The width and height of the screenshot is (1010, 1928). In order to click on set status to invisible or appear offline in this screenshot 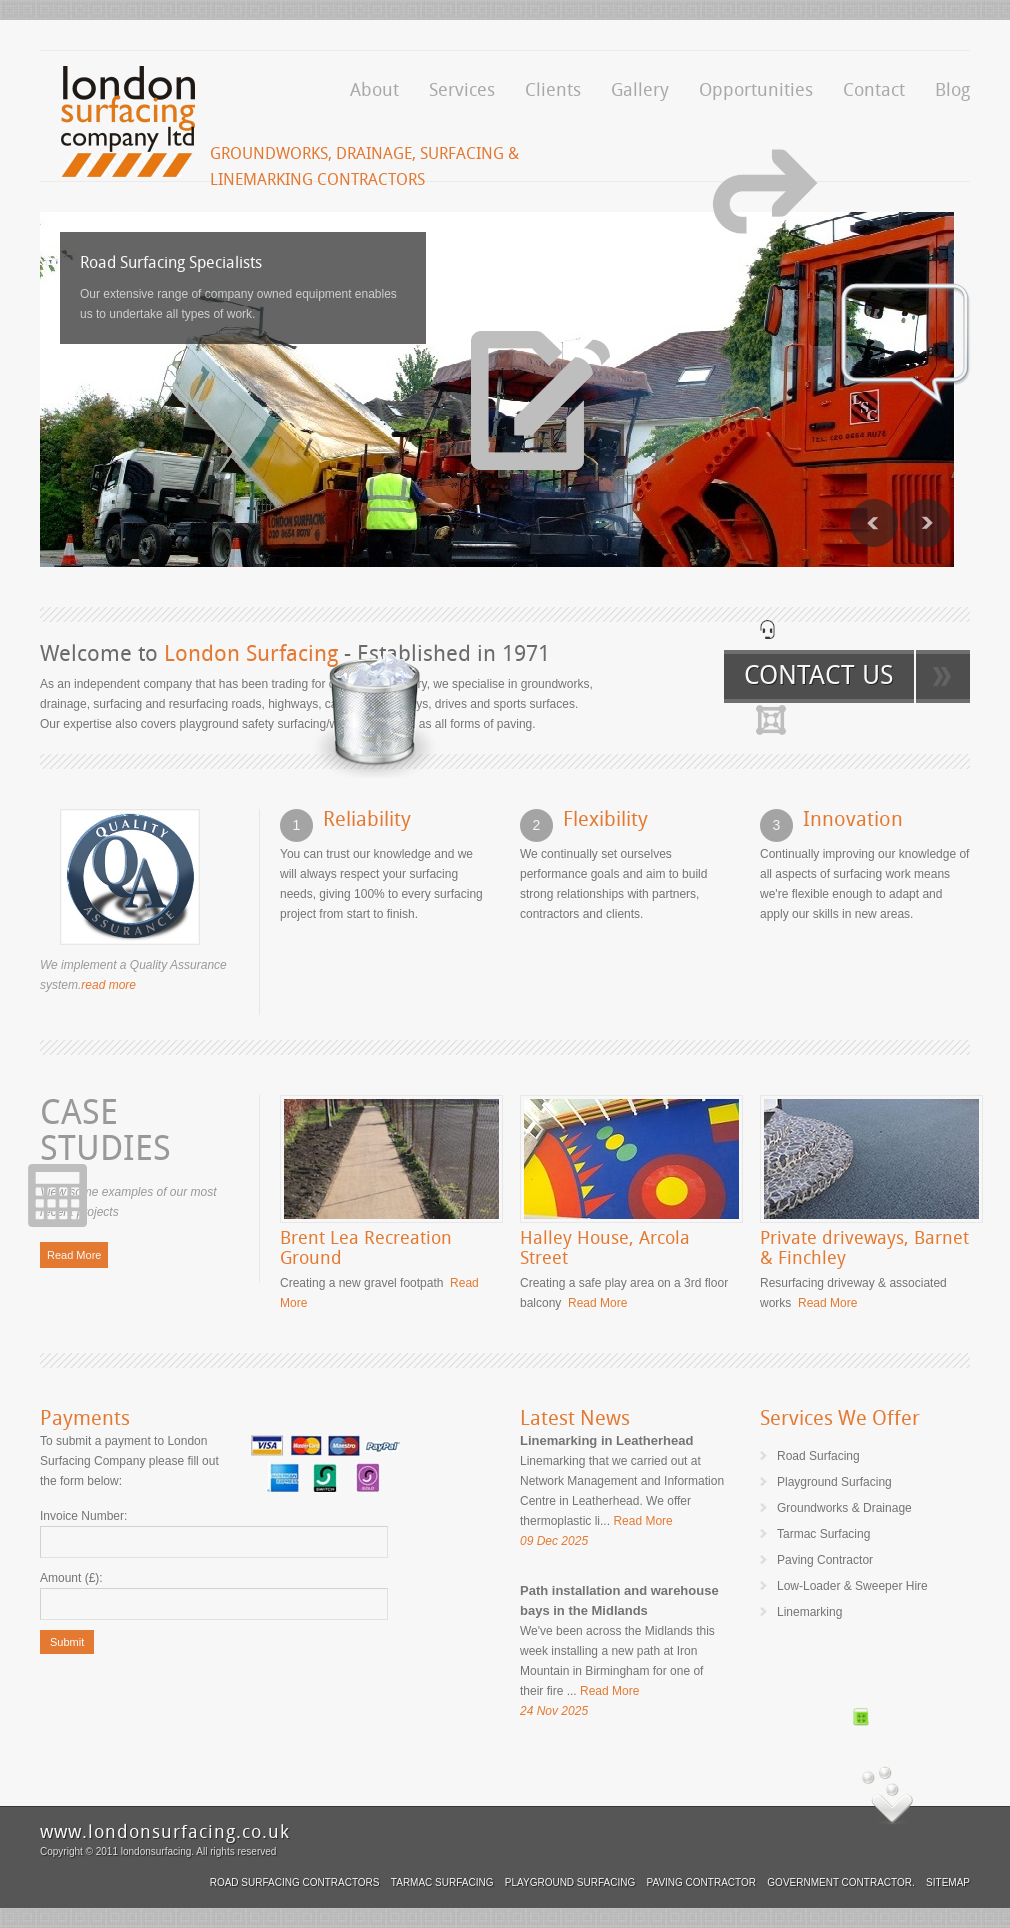, I will do `click(906, 343)`.